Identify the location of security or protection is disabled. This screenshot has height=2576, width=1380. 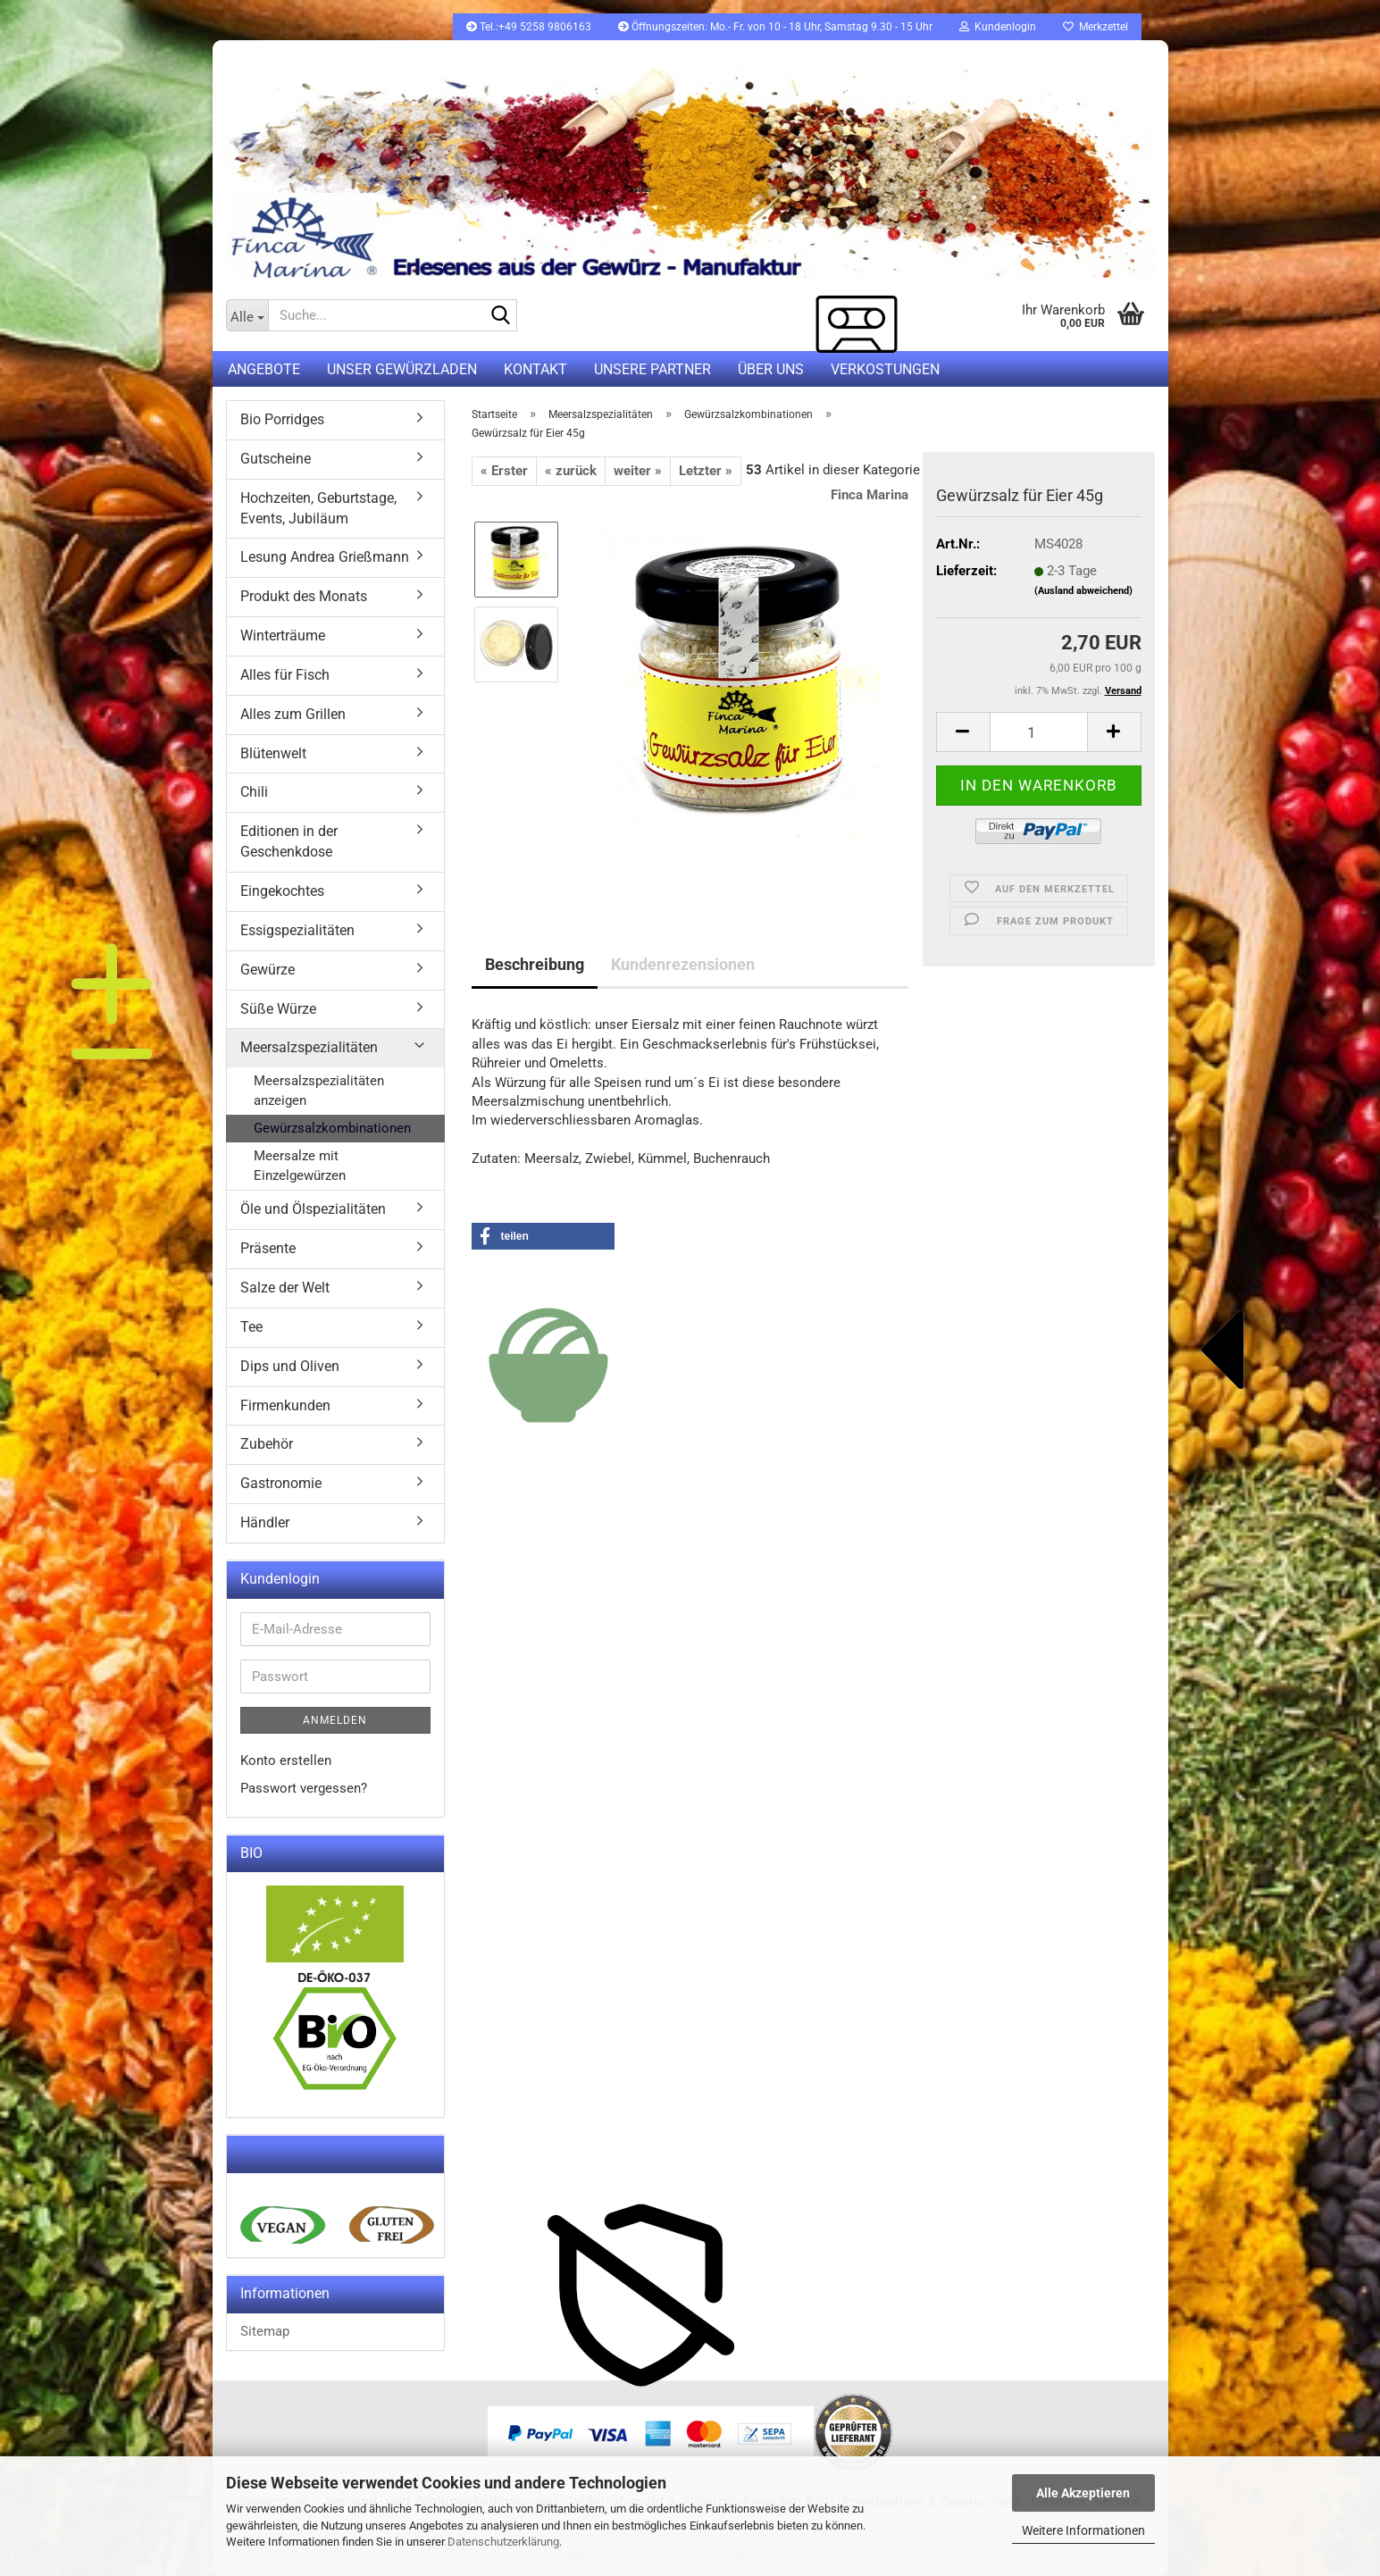
(640, 2296).